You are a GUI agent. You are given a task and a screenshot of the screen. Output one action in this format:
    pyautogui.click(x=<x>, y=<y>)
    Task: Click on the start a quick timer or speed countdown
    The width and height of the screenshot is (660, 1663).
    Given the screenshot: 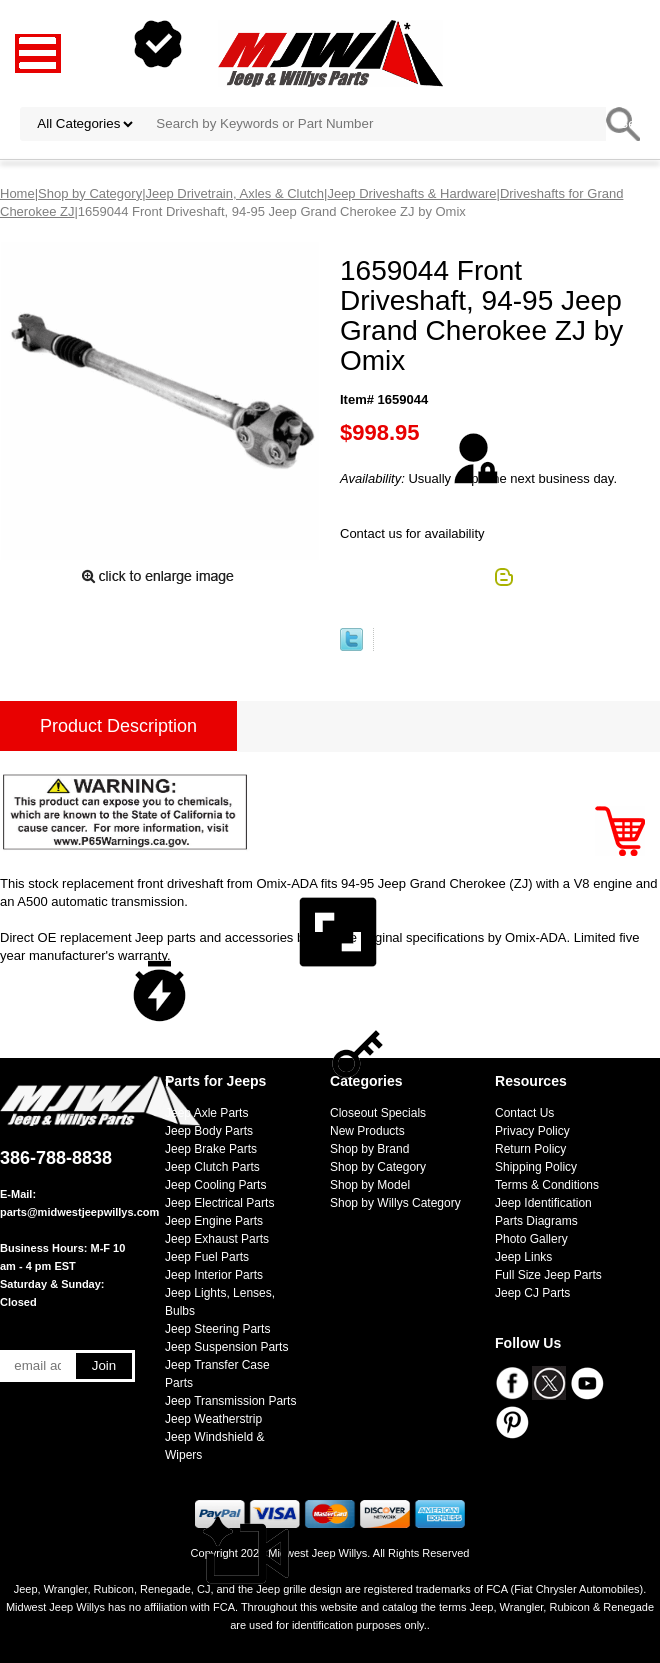 What is the action you would take?
    pyautogui.click(x=159, y=992)
    